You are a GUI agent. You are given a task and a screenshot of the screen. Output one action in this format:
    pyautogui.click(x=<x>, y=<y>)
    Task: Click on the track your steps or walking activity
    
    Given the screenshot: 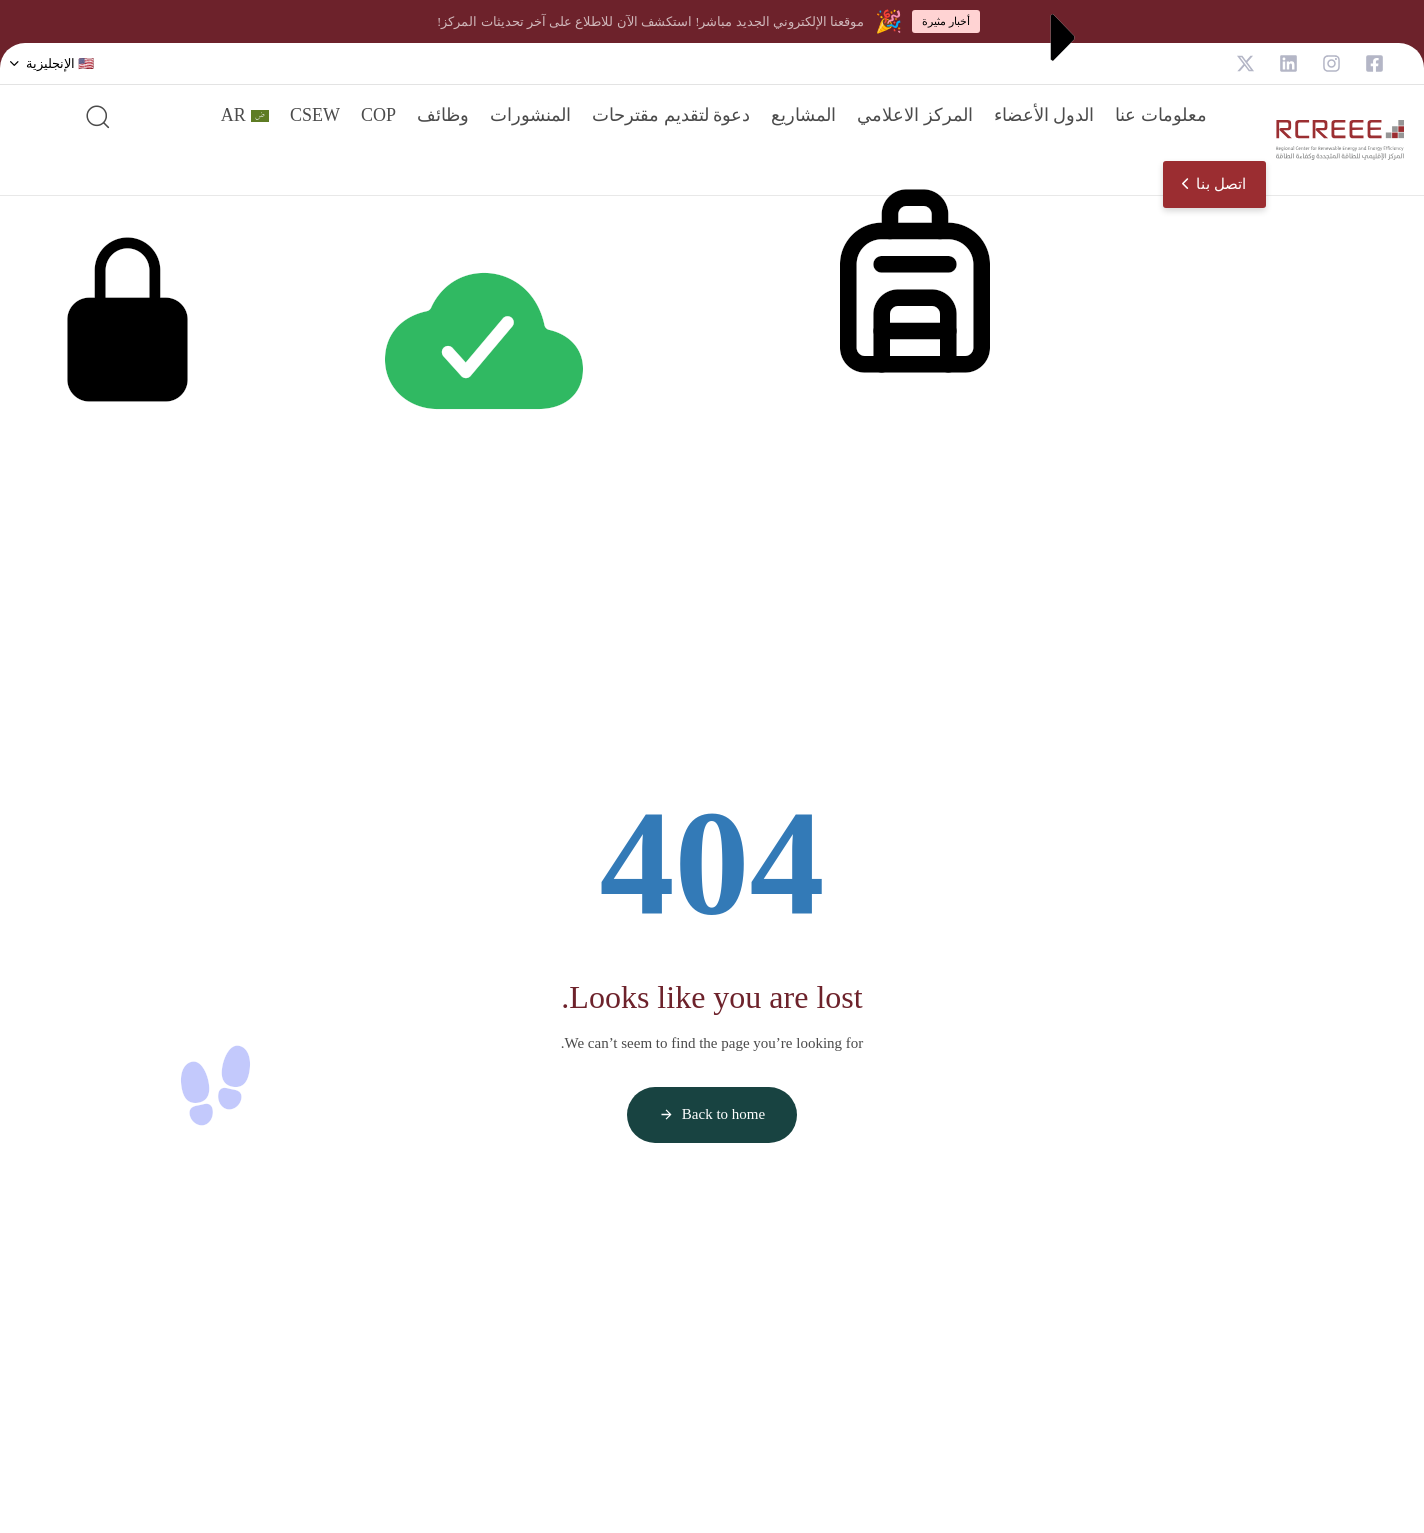 What is the action you would take?
    pyautogui.click(x=215, y=1085)
    